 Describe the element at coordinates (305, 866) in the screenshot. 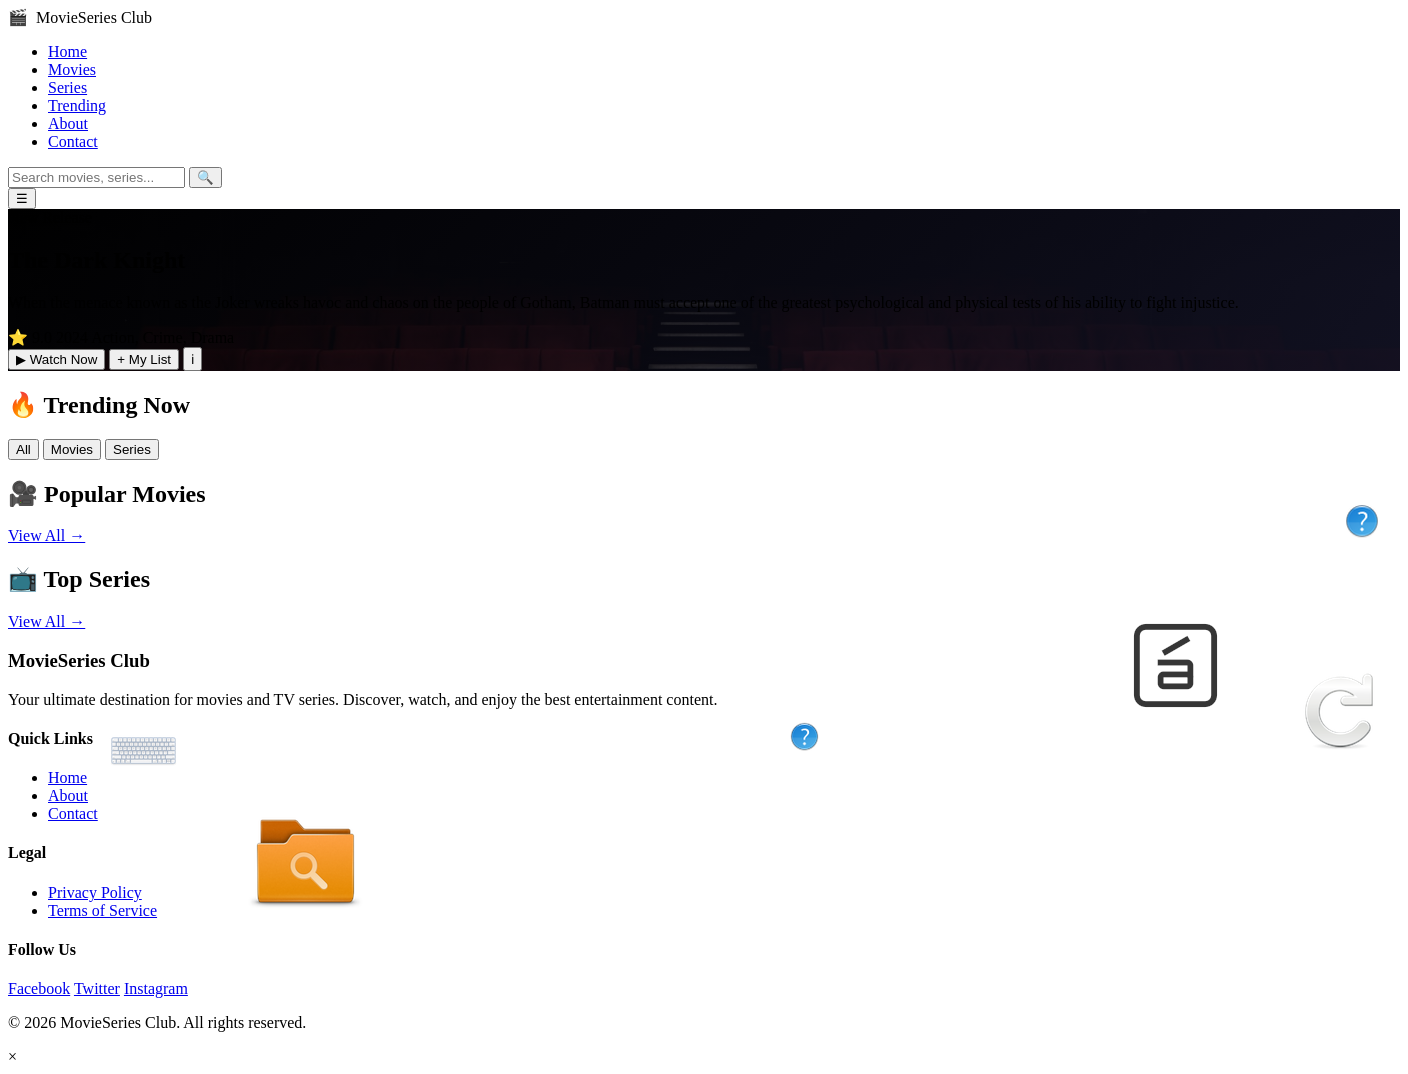

I see `access saved search queries` at that location.